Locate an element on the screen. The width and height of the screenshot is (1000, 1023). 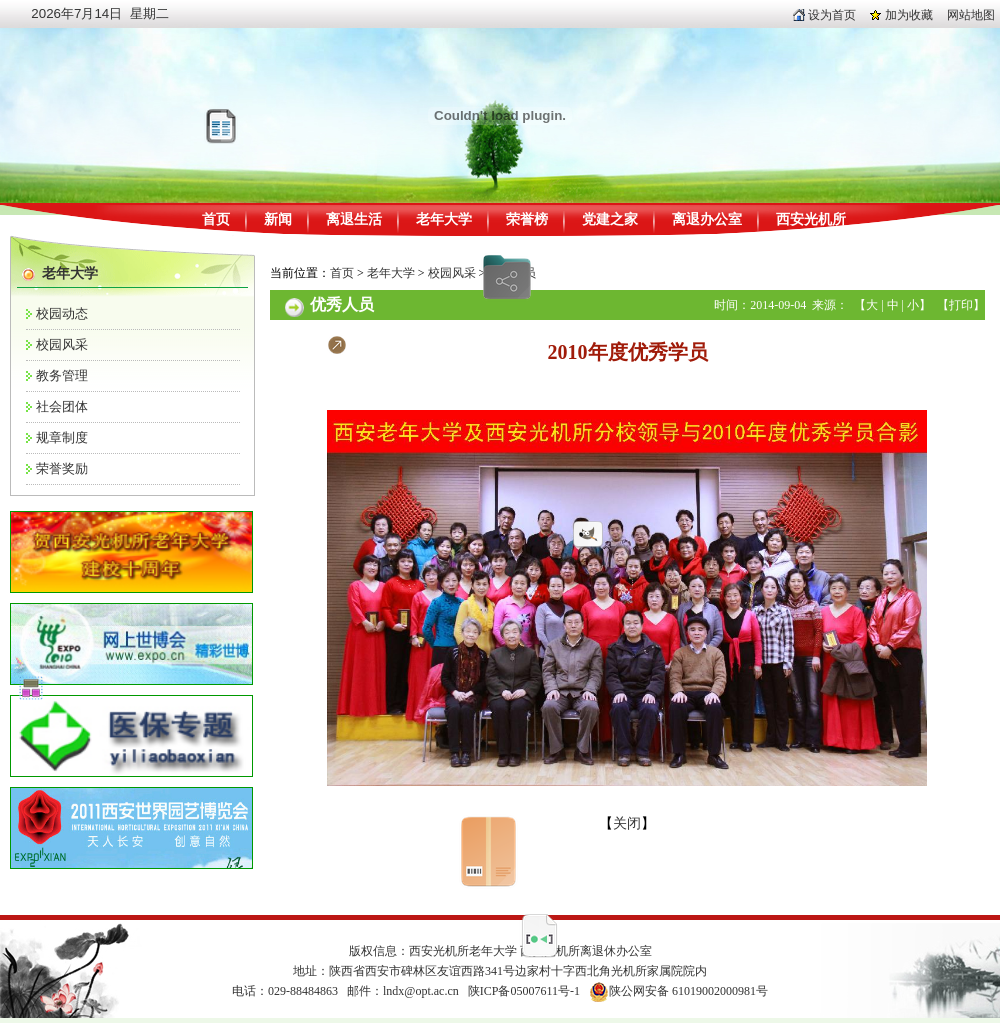
access your public shared folder is located at coordinates (507, 277).